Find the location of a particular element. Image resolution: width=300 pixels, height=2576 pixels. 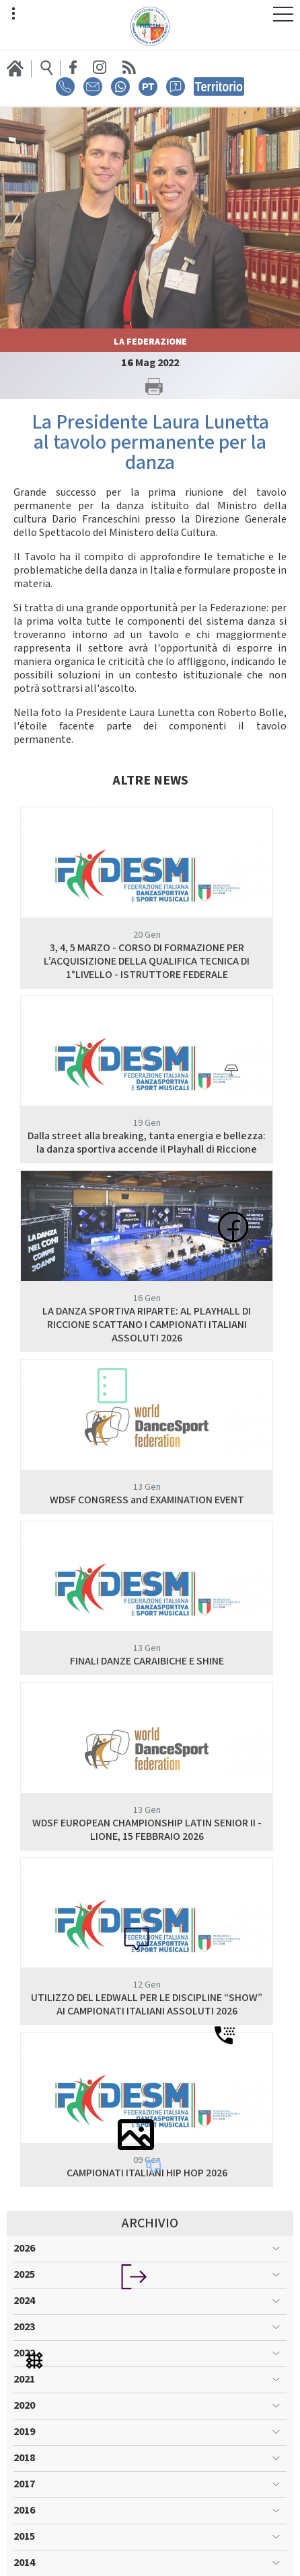

sign out of your account is located at coordinates (133, 2276).